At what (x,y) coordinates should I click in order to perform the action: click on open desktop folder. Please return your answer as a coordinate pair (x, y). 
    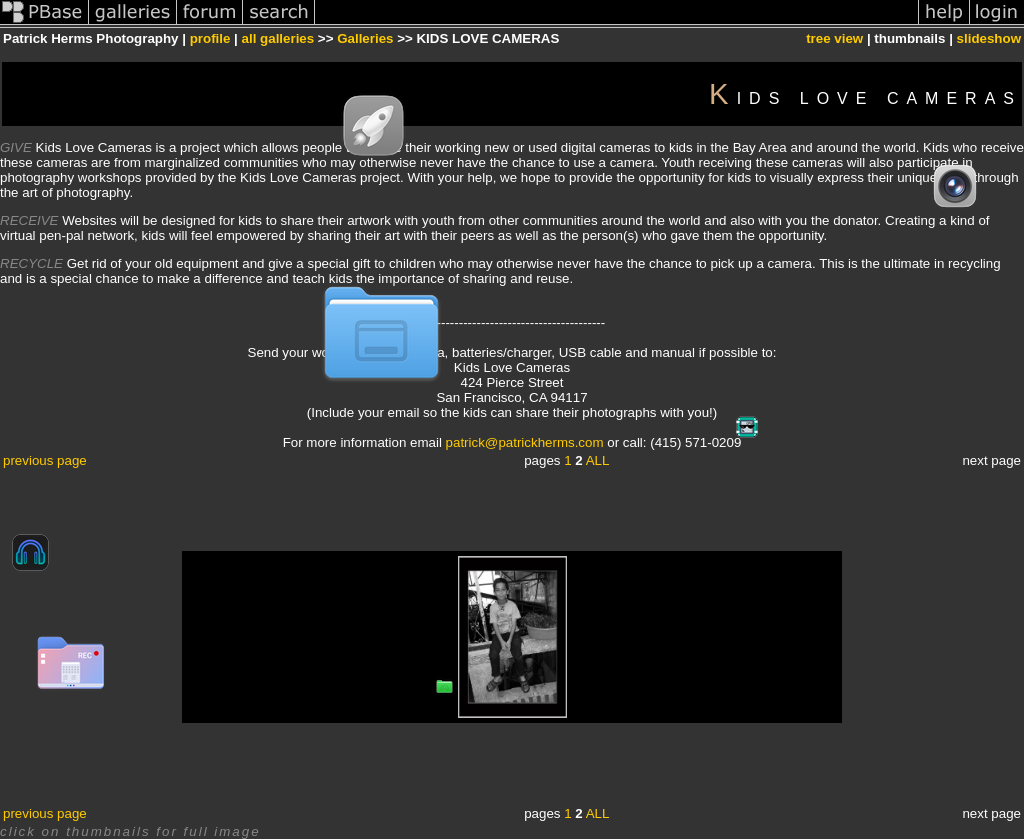
    Looking at the image, I should click on (381, 332).